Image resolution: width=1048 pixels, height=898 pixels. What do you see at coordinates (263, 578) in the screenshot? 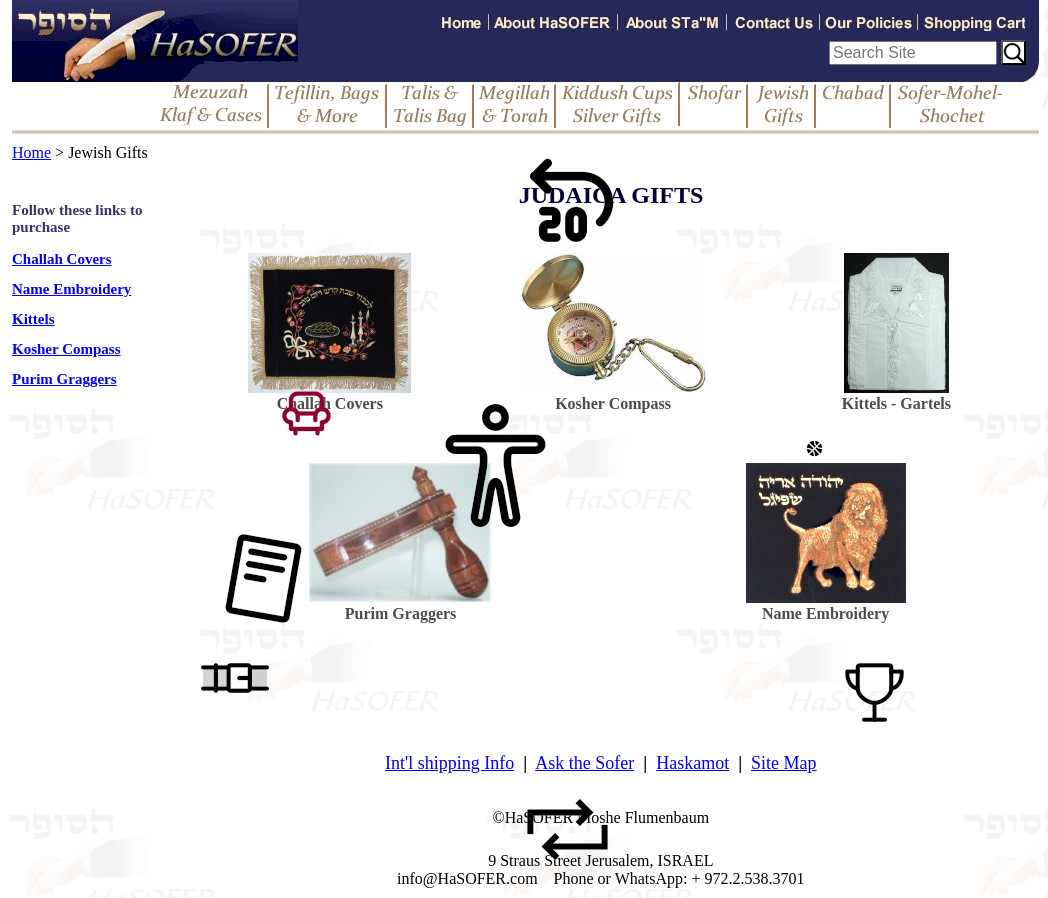
I see `view your resume or CV` at bounding box center [263, 578].